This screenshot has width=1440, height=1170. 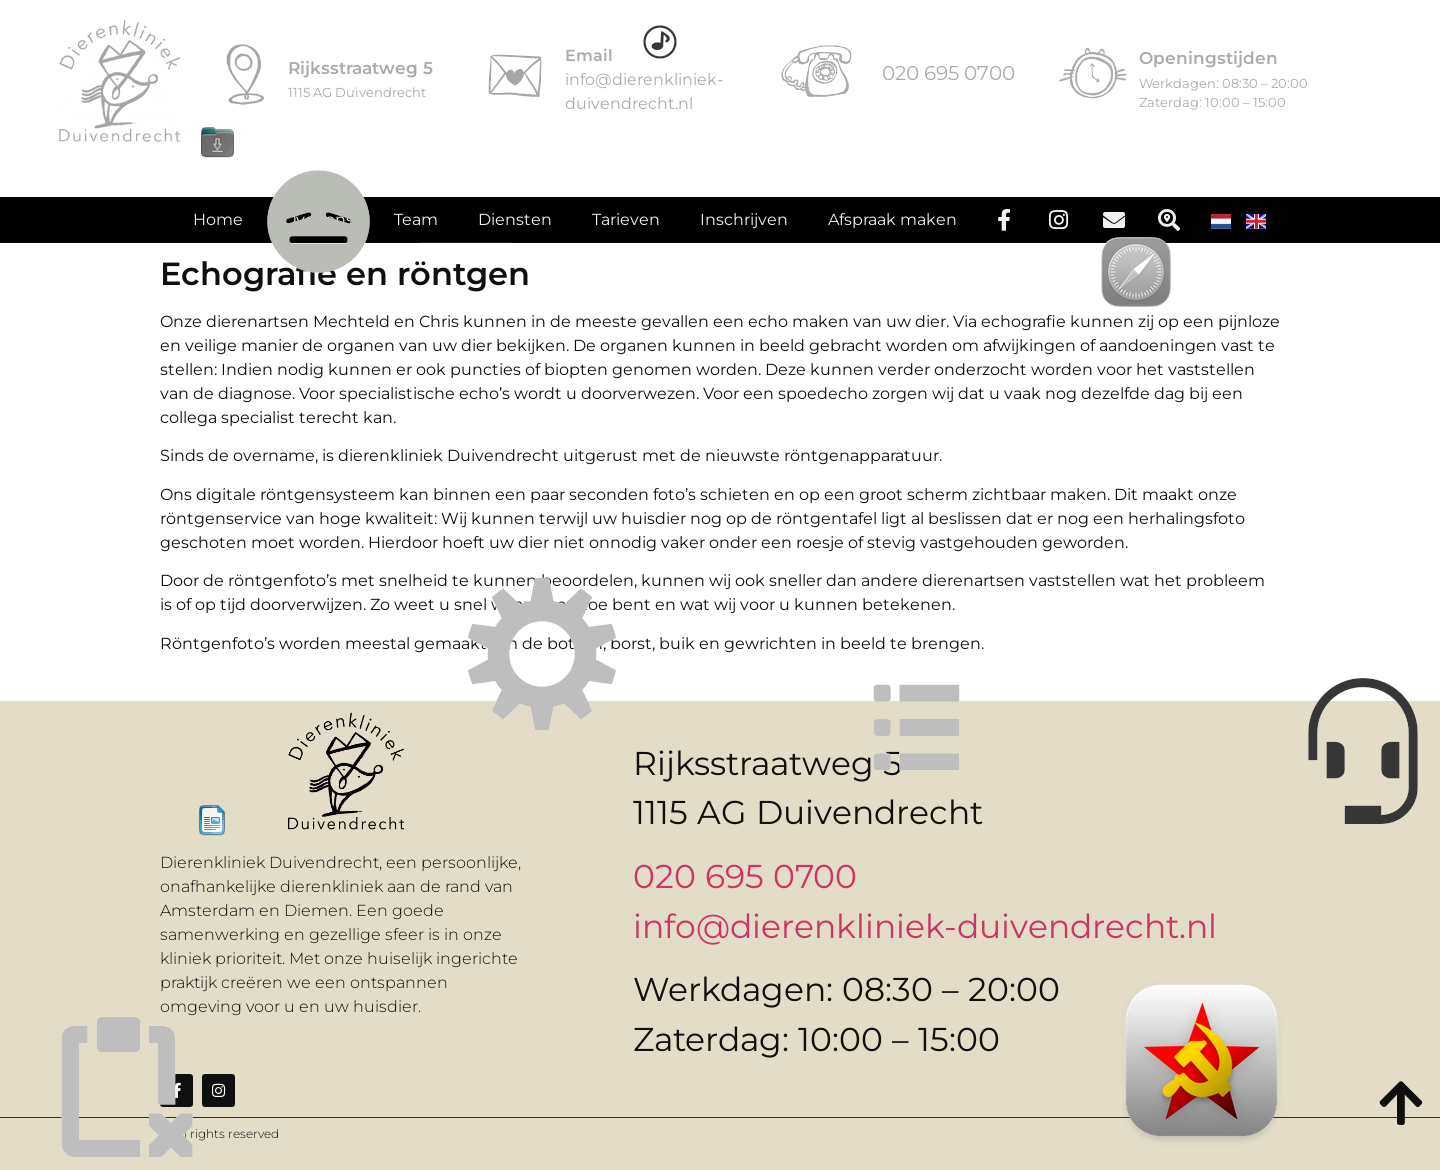 What do you see at coordinates (1136, 272) in the screenshot?
I see `open Safari web browser` at bounding box center [1136, 272].